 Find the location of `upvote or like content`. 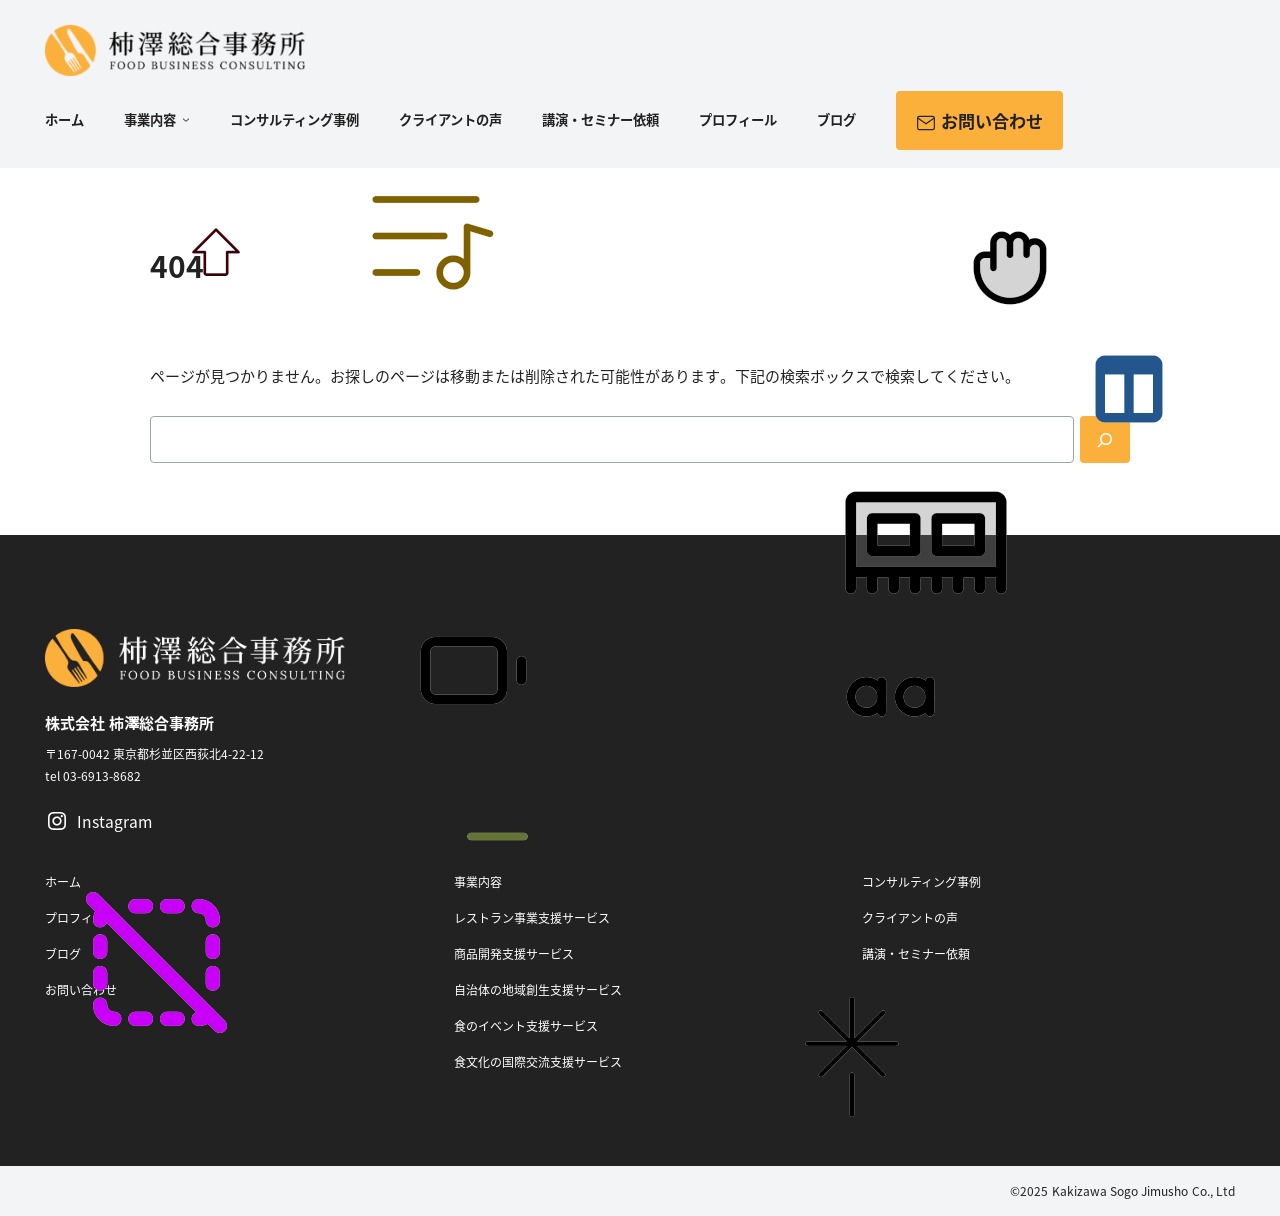

upvote or like content is located at coordinates (216, 254).